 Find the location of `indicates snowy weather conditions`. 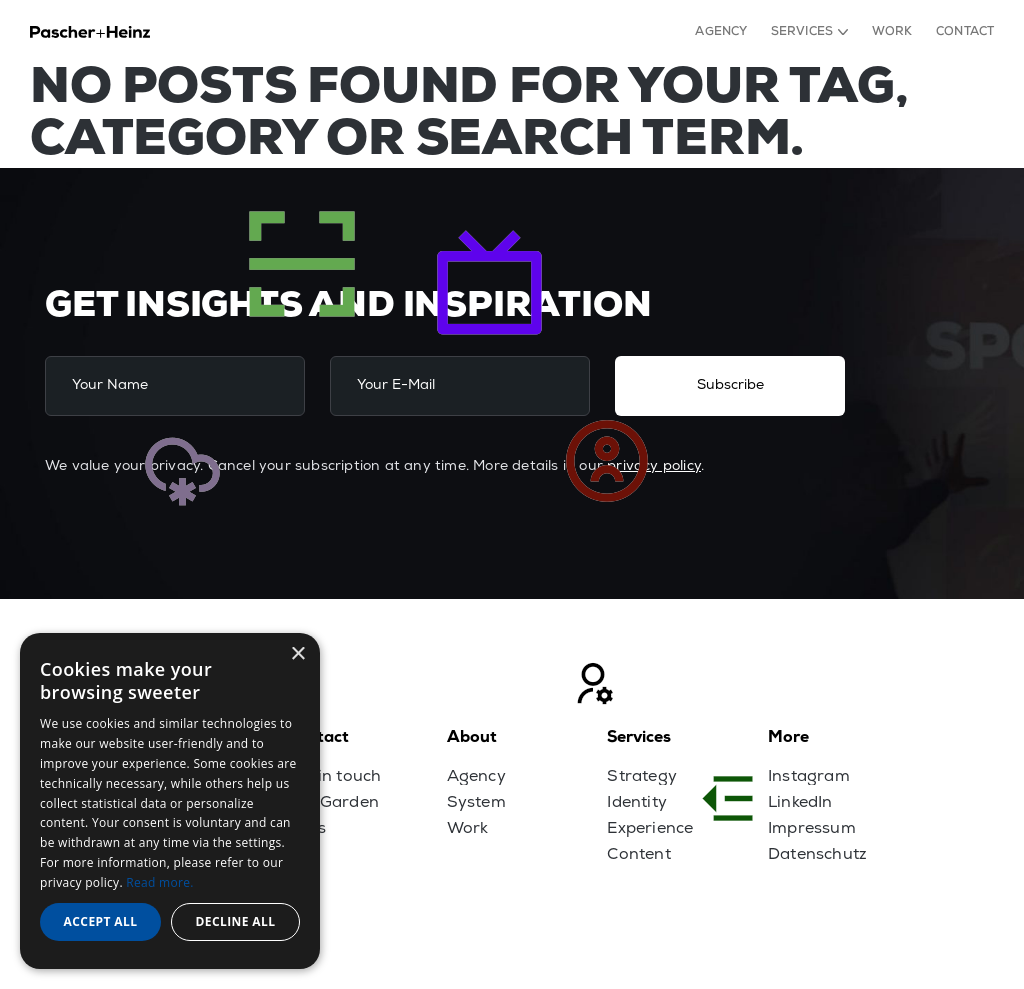

indicates snowy weather conditions is located at coordinates (182, 471).